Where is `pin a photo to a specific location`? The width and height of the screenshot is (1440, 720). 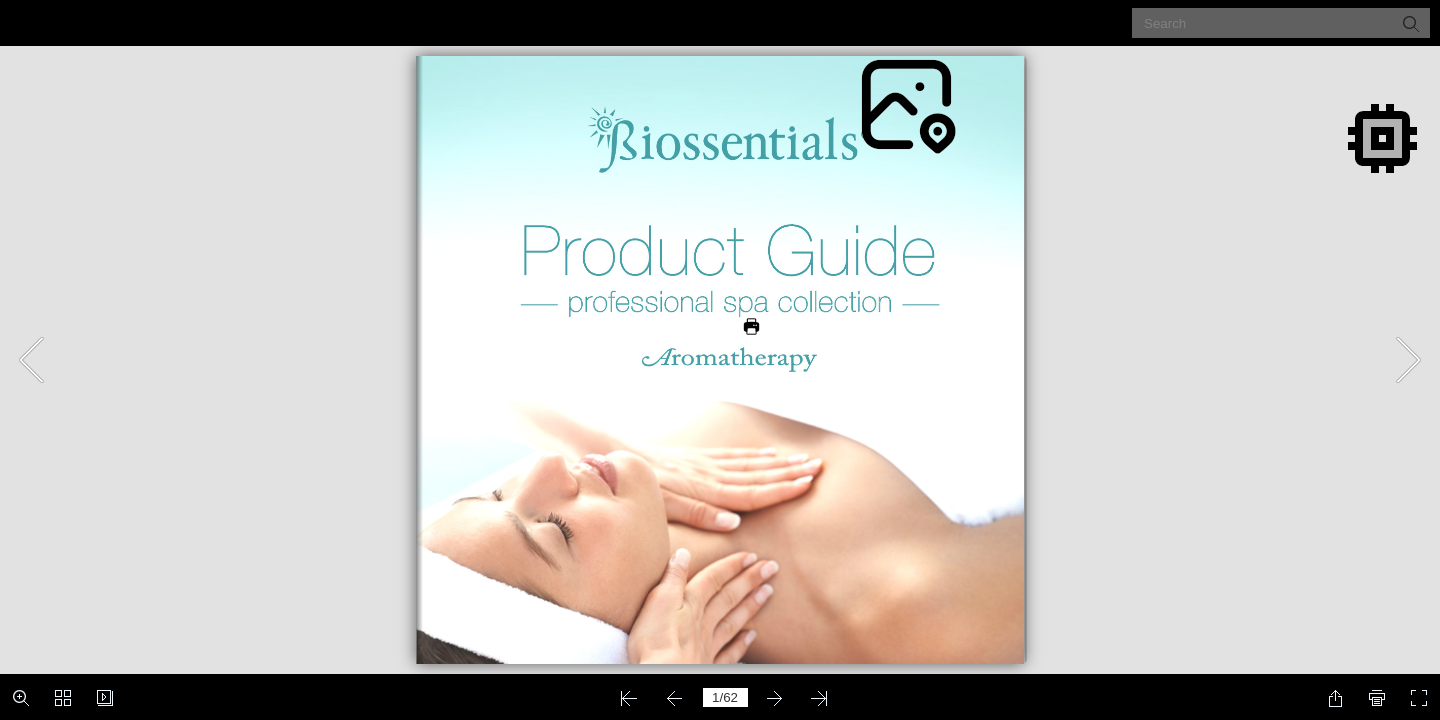 pin a photo to a specific location is located at coordinates (906, 104).